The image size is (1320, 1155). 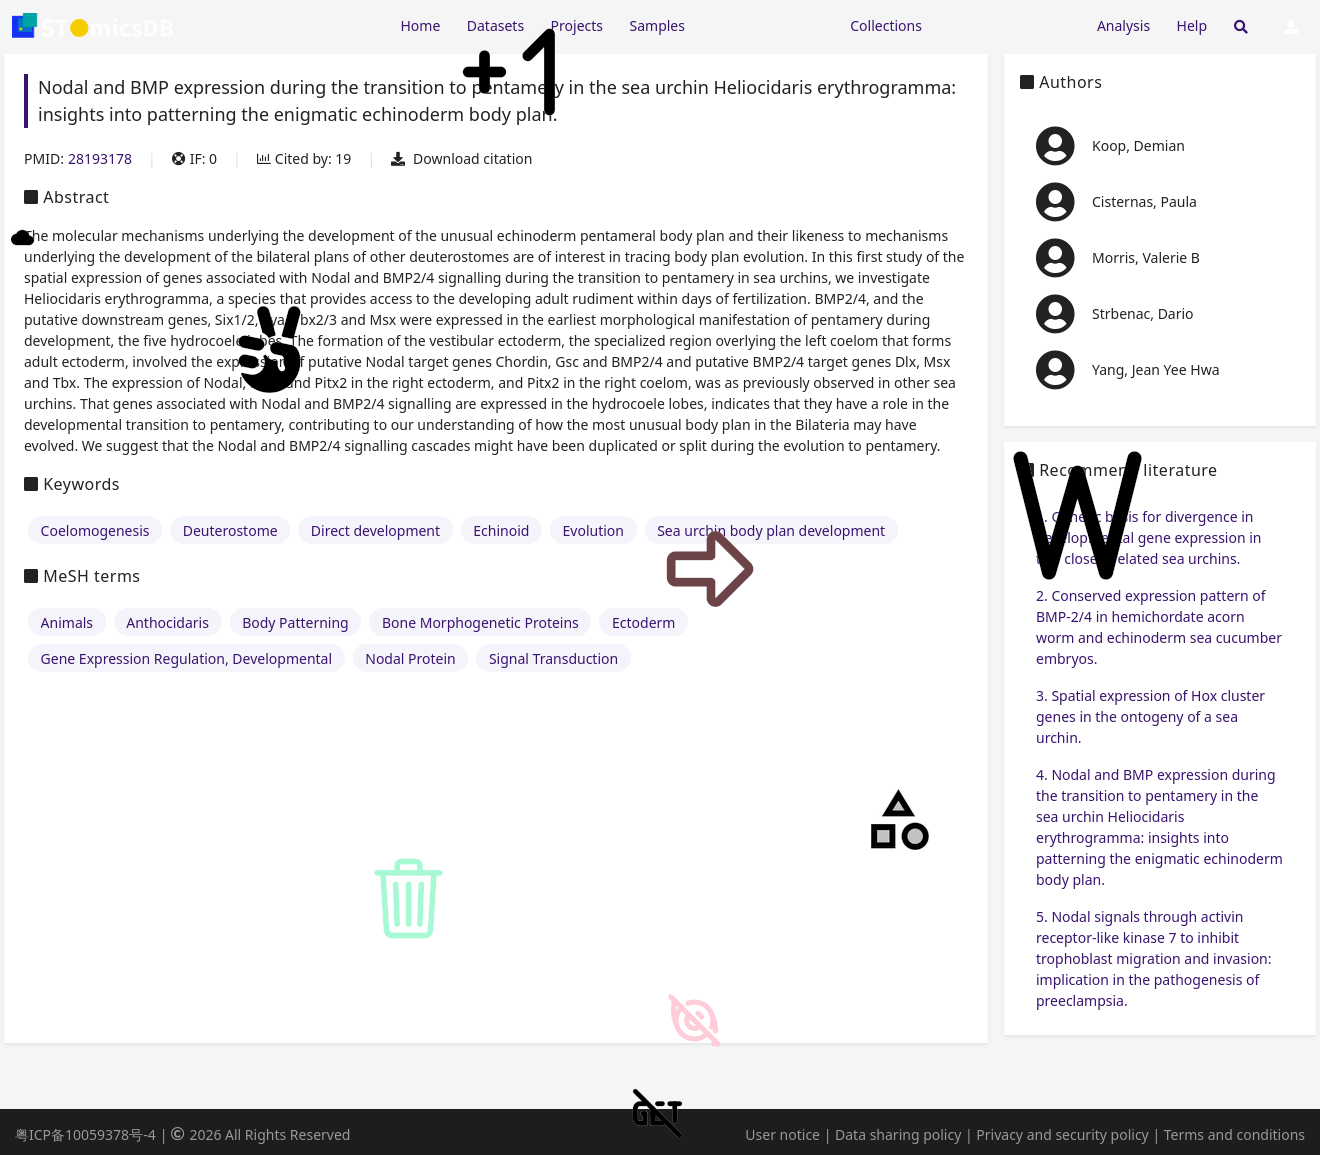 What do you see at coordinates (657, 1113) in the screenshot?
I see `indicates http get request is disabled or blocked` at bounding box center [657, 1113].